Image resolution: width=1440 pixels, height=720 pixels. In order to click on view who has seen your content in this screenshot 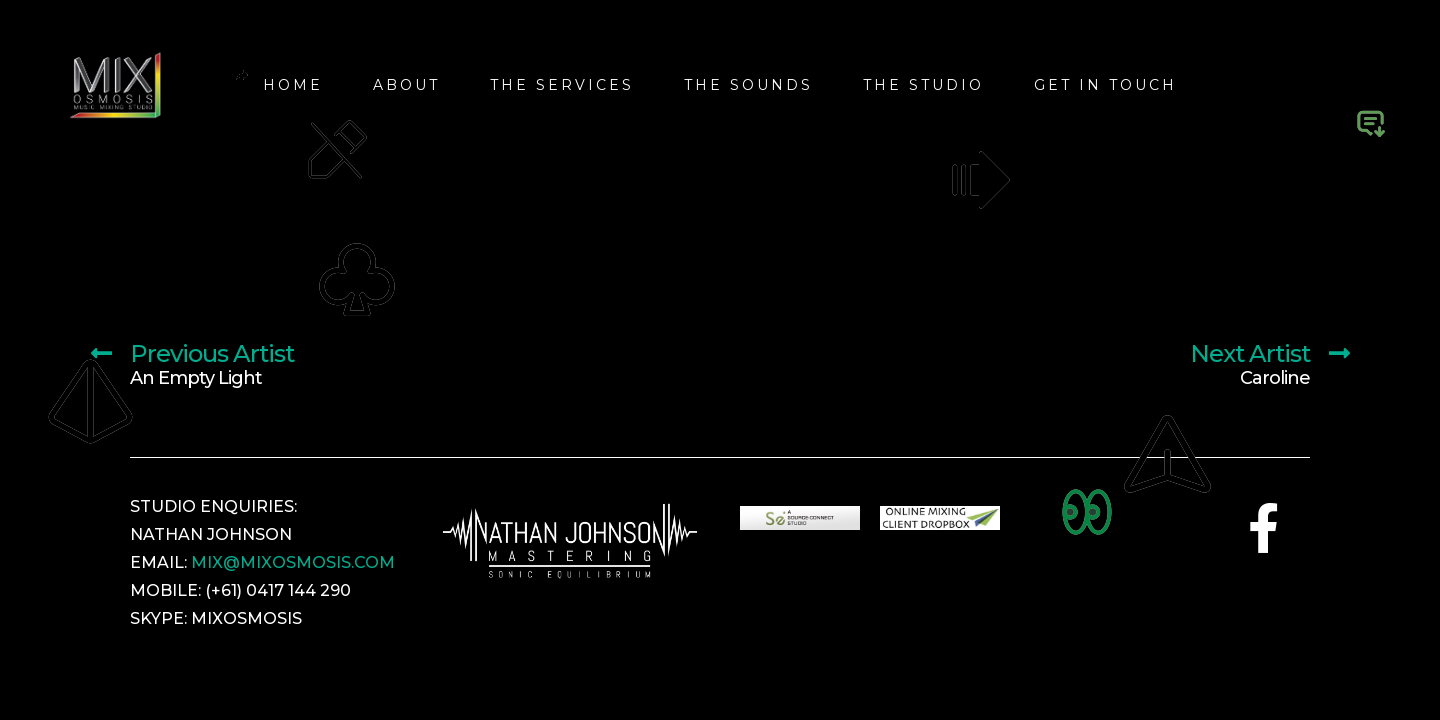, I will do `click(1087, 512)`.